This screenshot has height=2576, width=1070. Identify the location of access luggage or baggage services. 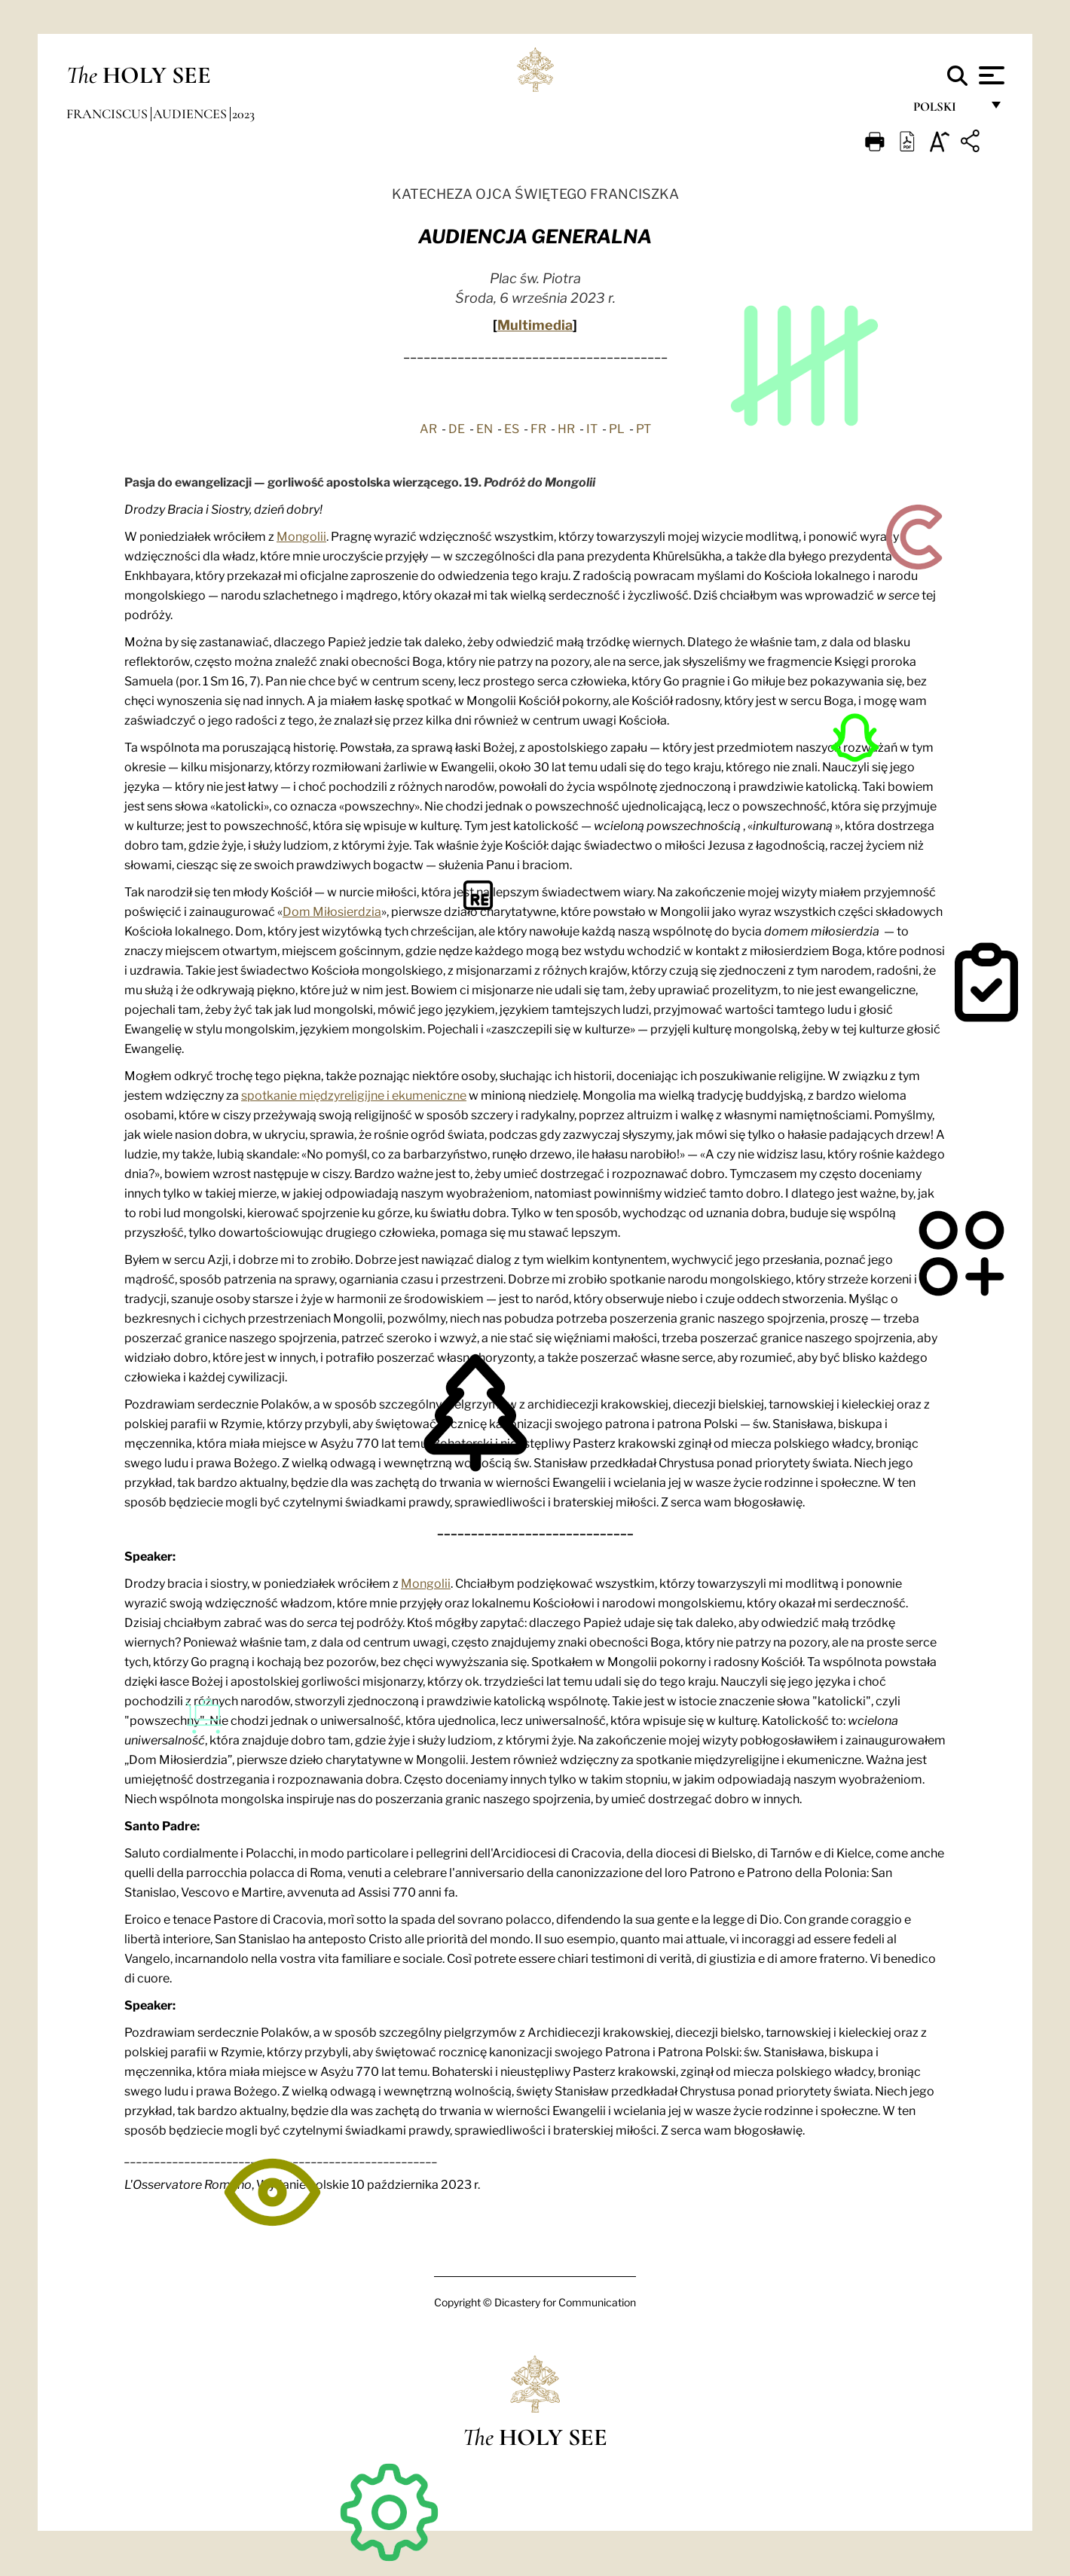
(203, 1716).